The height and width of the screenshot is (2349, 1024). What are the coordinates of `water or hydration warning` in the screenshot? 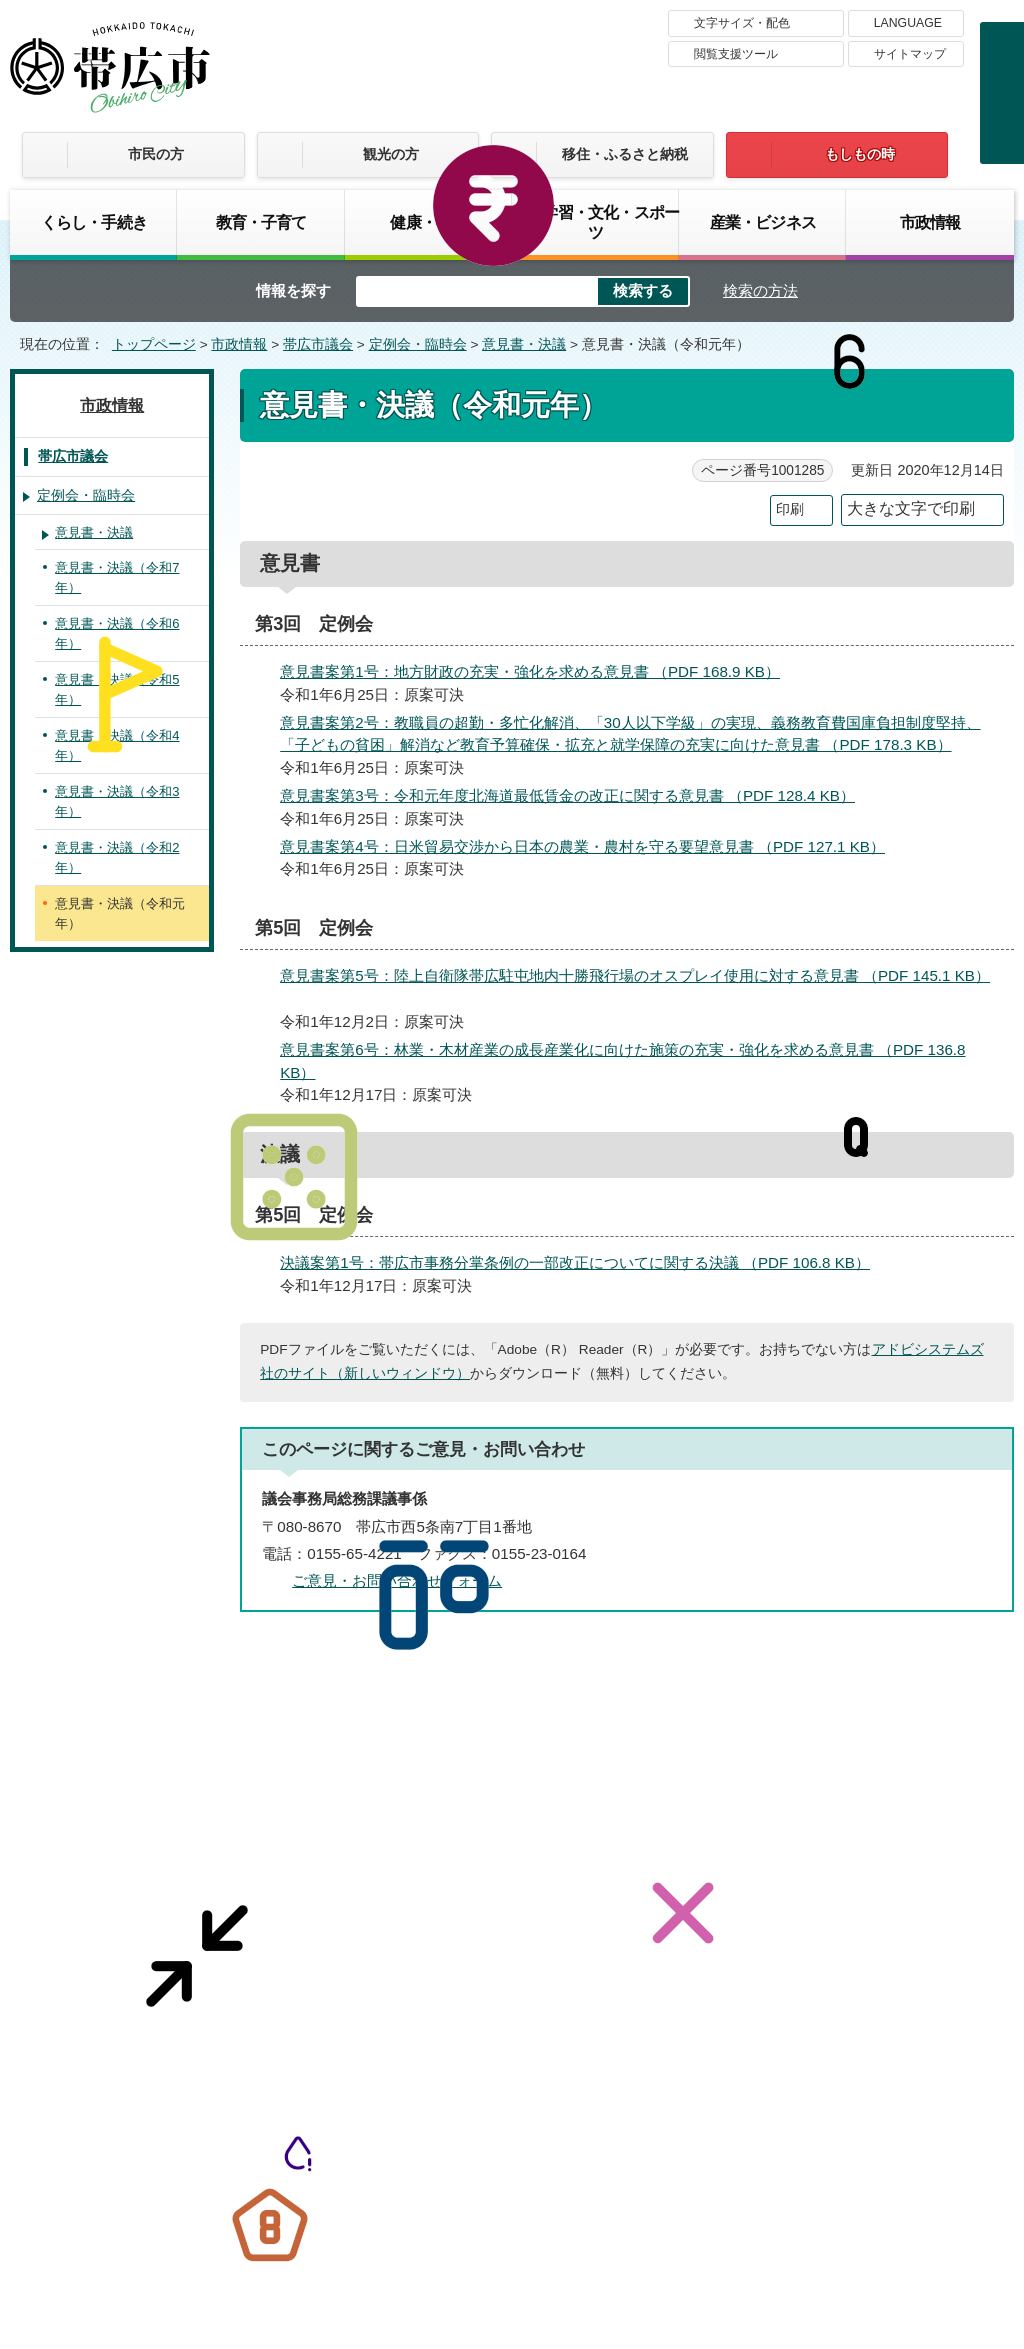 It's located at (298, 2153).